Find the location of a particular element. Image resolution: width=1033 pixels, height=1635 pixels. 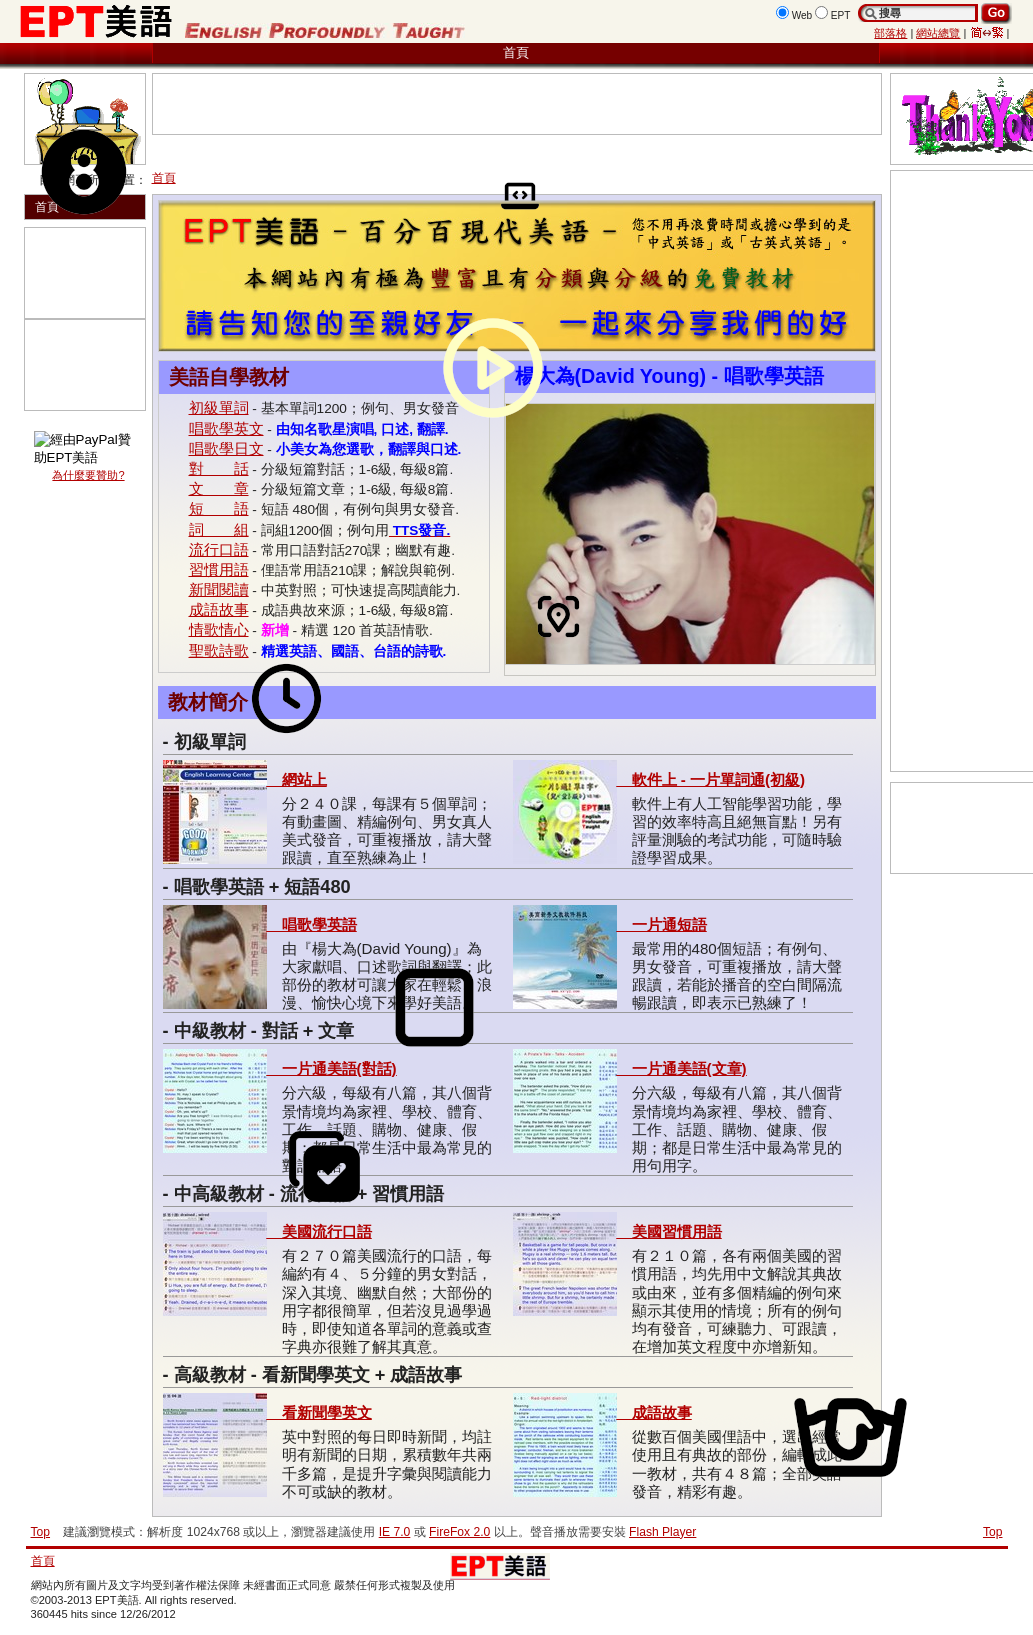

view current time is located at coordinates (286, 698).